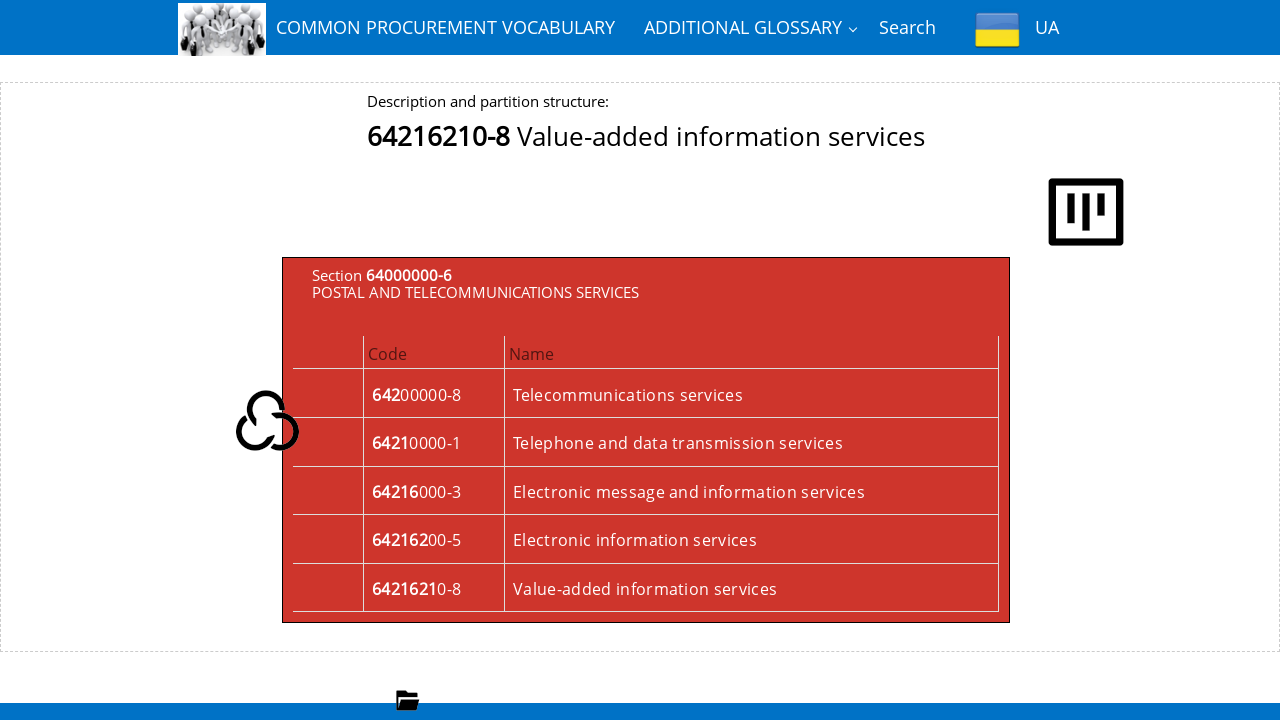 This screenshot has width=1280, height=720. What do you see at coordinates (407, 700) in the screenshot?
I see `open folder to view contents` at bounding box center [407, 700].